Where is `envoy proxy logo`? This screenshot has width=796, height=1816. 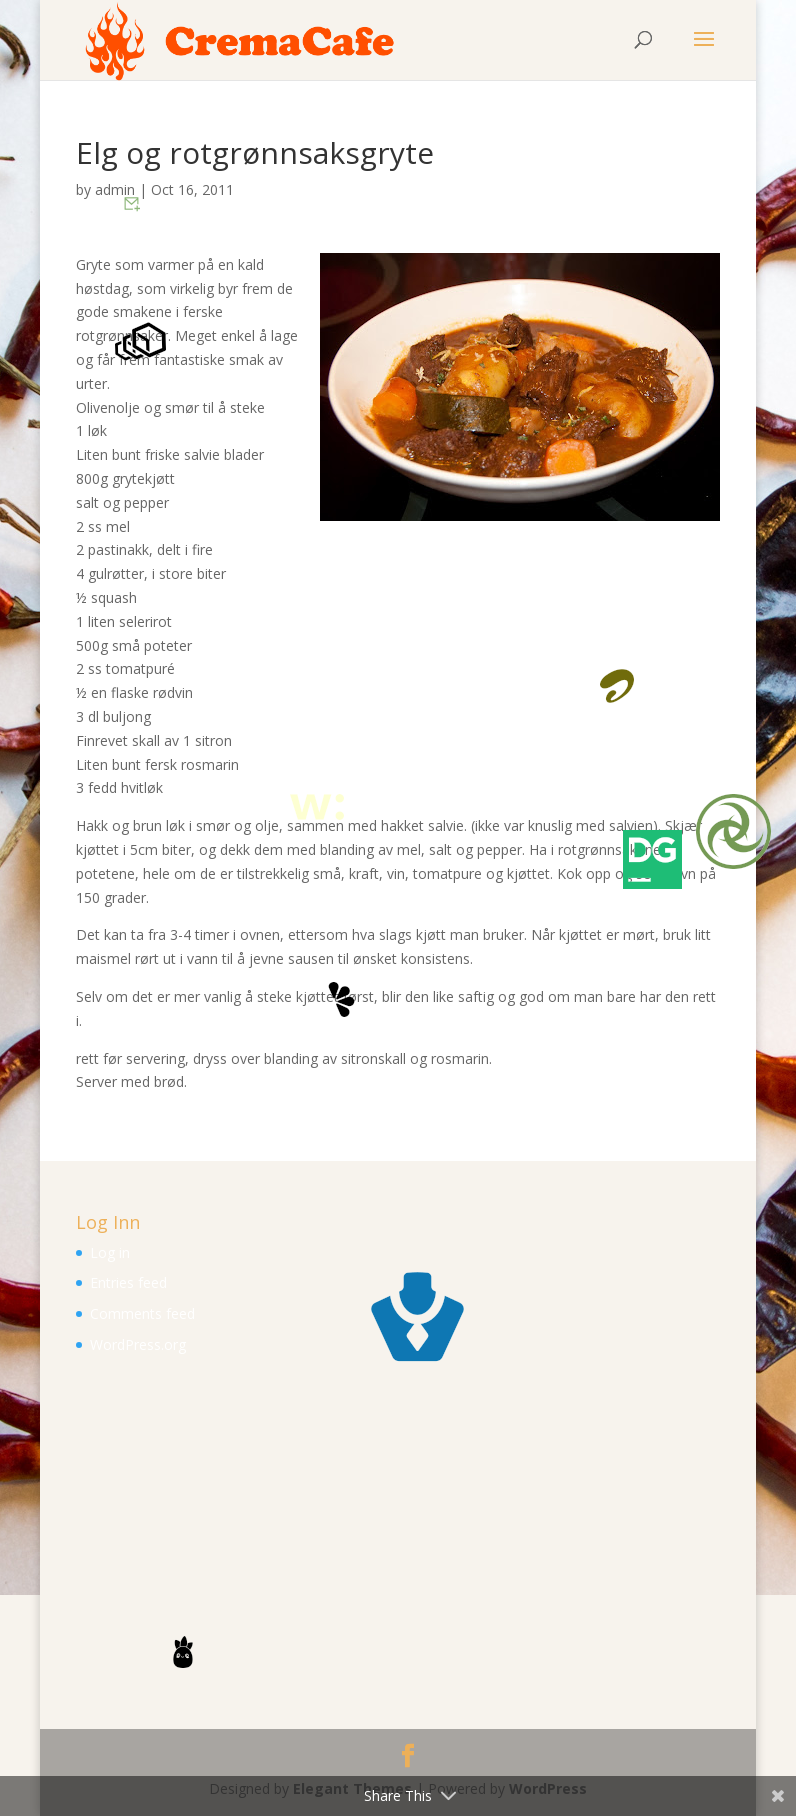 envoy proxy logo is located at coordinates (140, 341).